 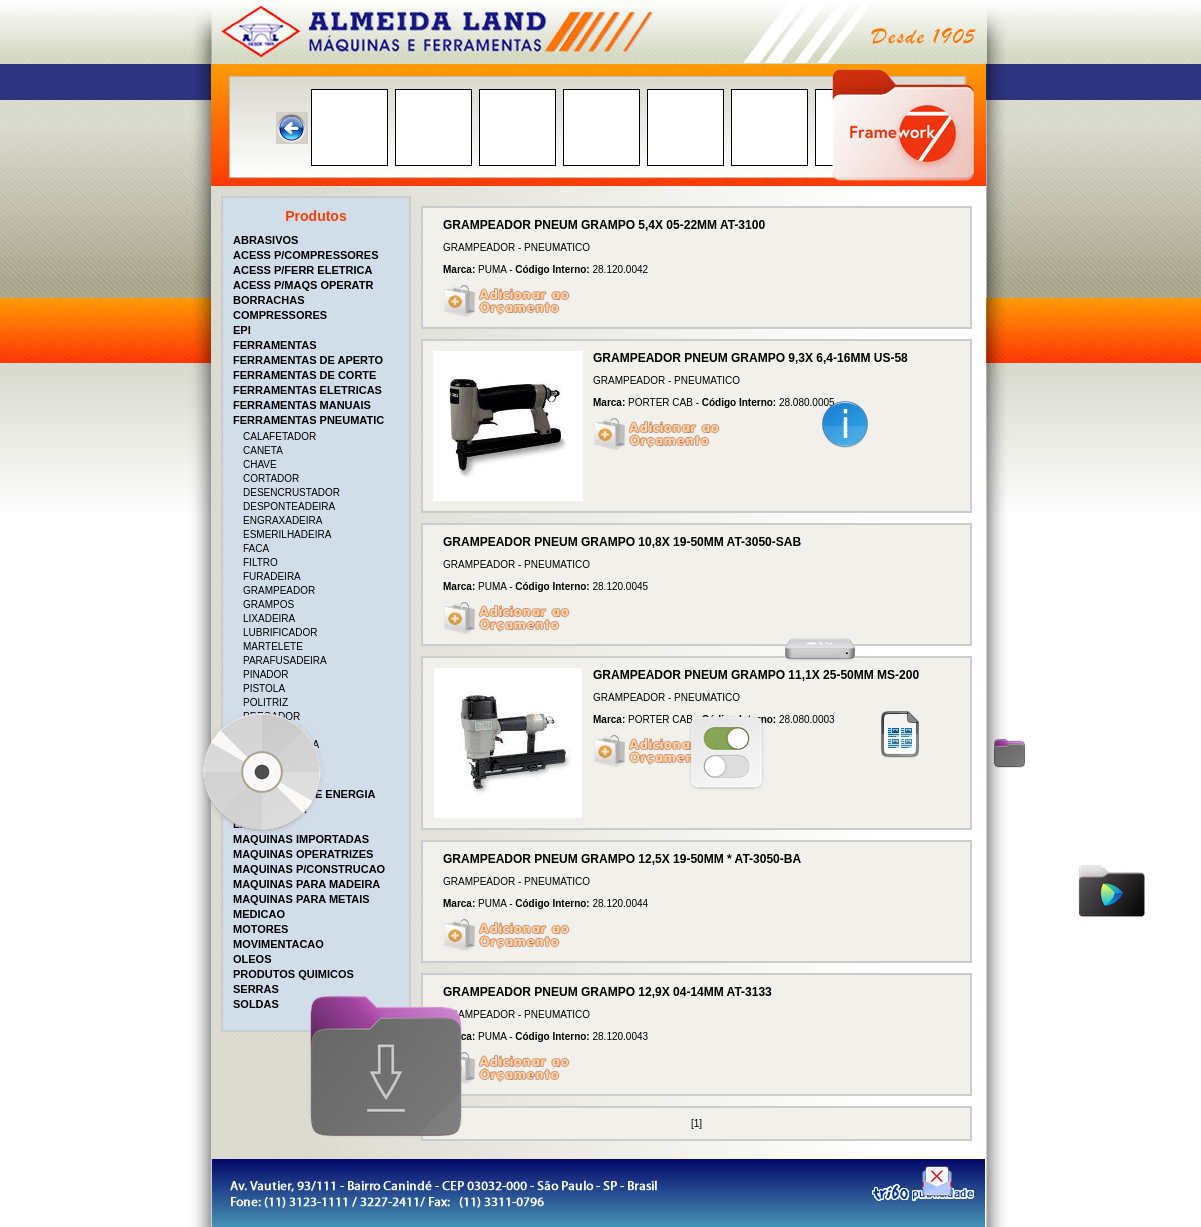 I want to click on open folder to view contents, so click(x=1009, y=752).